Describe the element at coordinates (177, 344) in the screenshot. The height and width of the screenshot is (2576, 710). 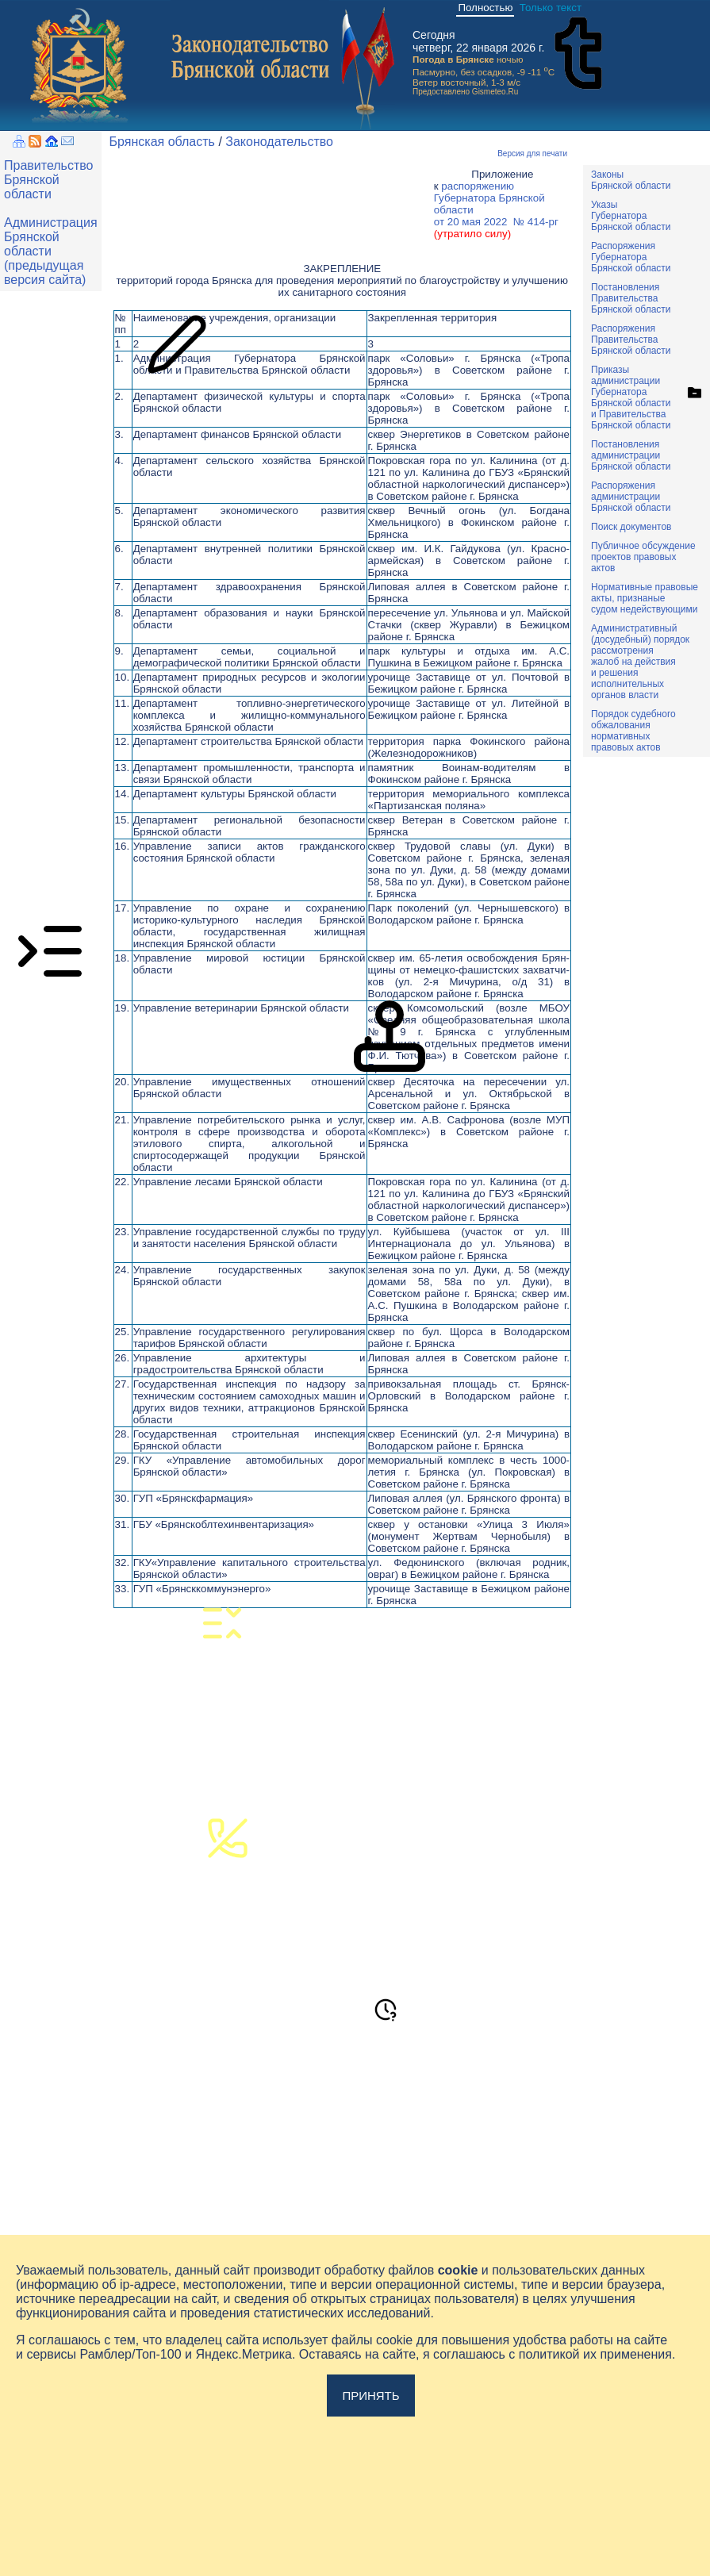
I see `edit content or text` at that location.